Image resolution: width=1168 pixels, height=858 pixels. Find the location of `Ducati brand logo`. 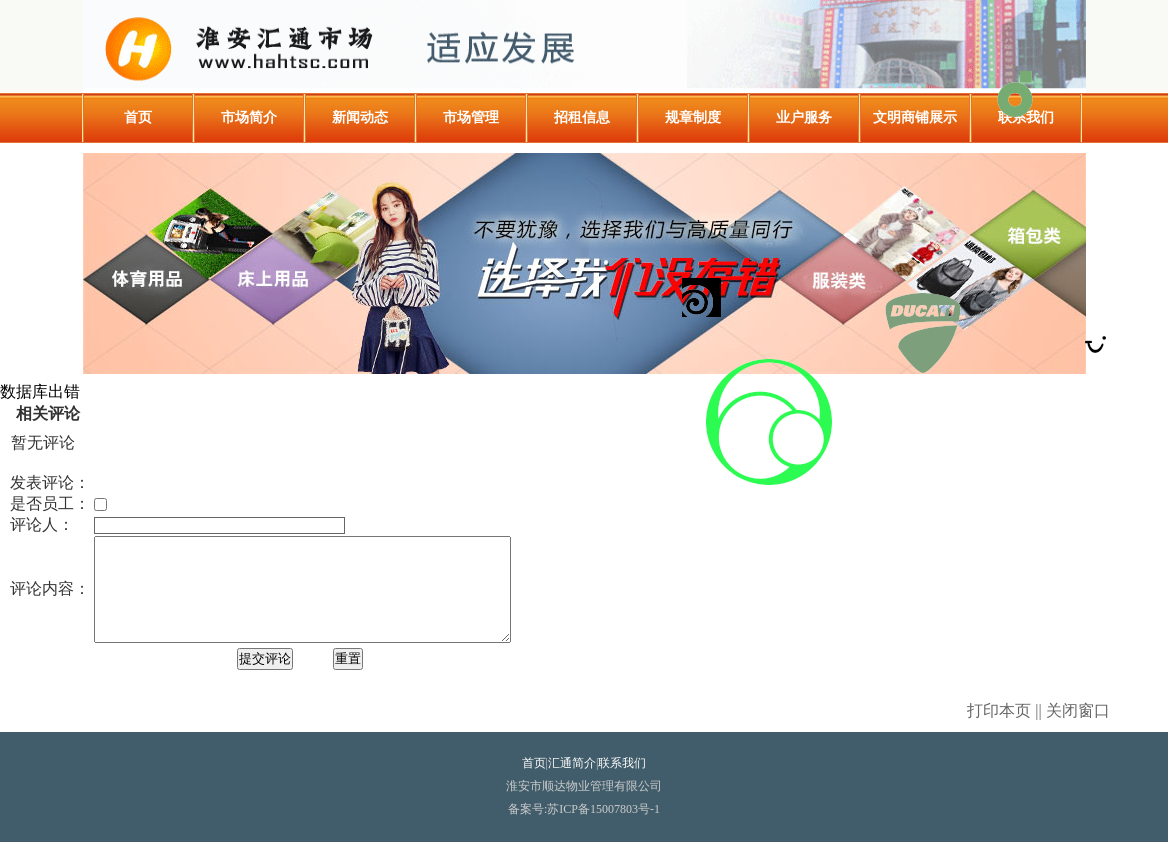

Ducati brand logo is located at coordinates (923, 333).